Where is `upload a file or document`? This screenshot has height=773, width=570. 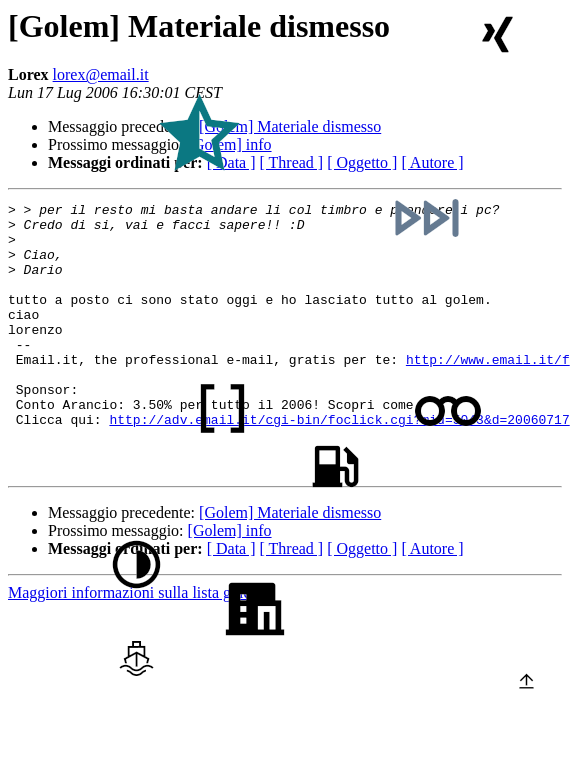
upload a file or document is located at coordinates (526, 681).